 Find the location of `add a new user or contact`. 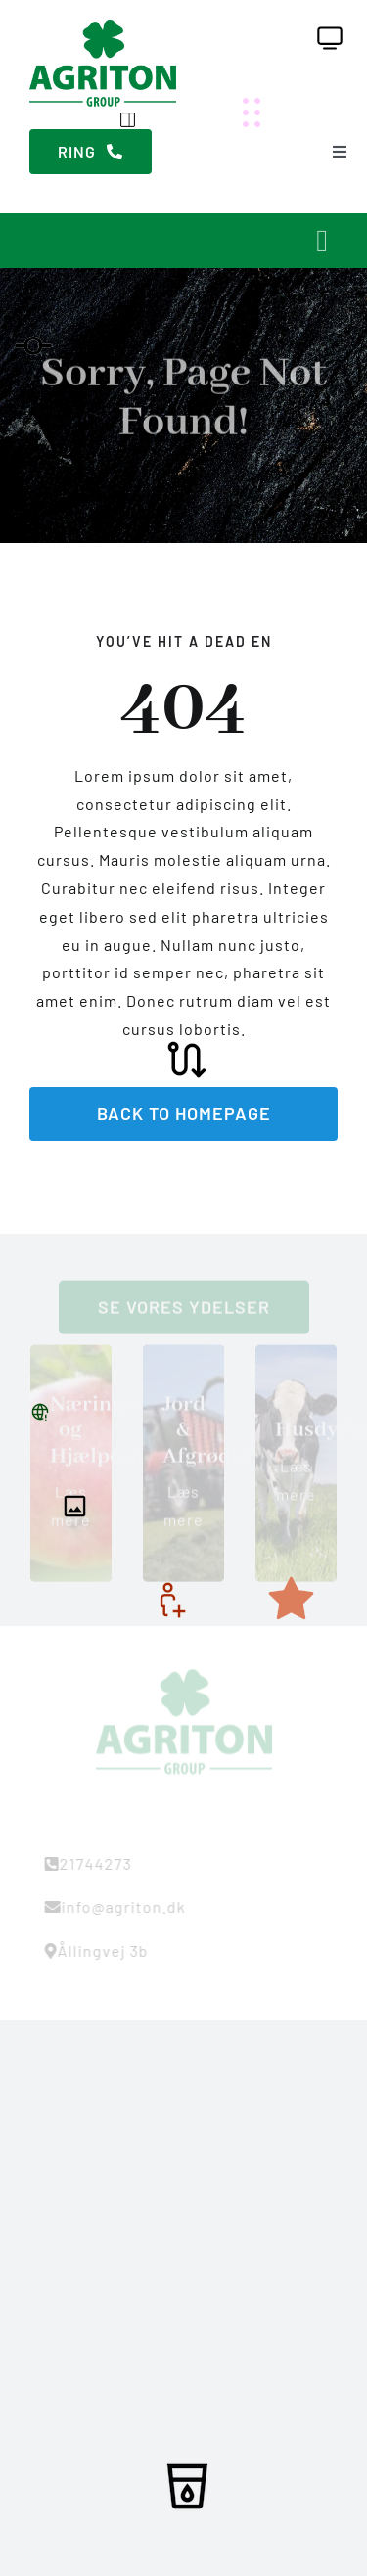

add a new user or contact is located at coordinates (167, 1600).